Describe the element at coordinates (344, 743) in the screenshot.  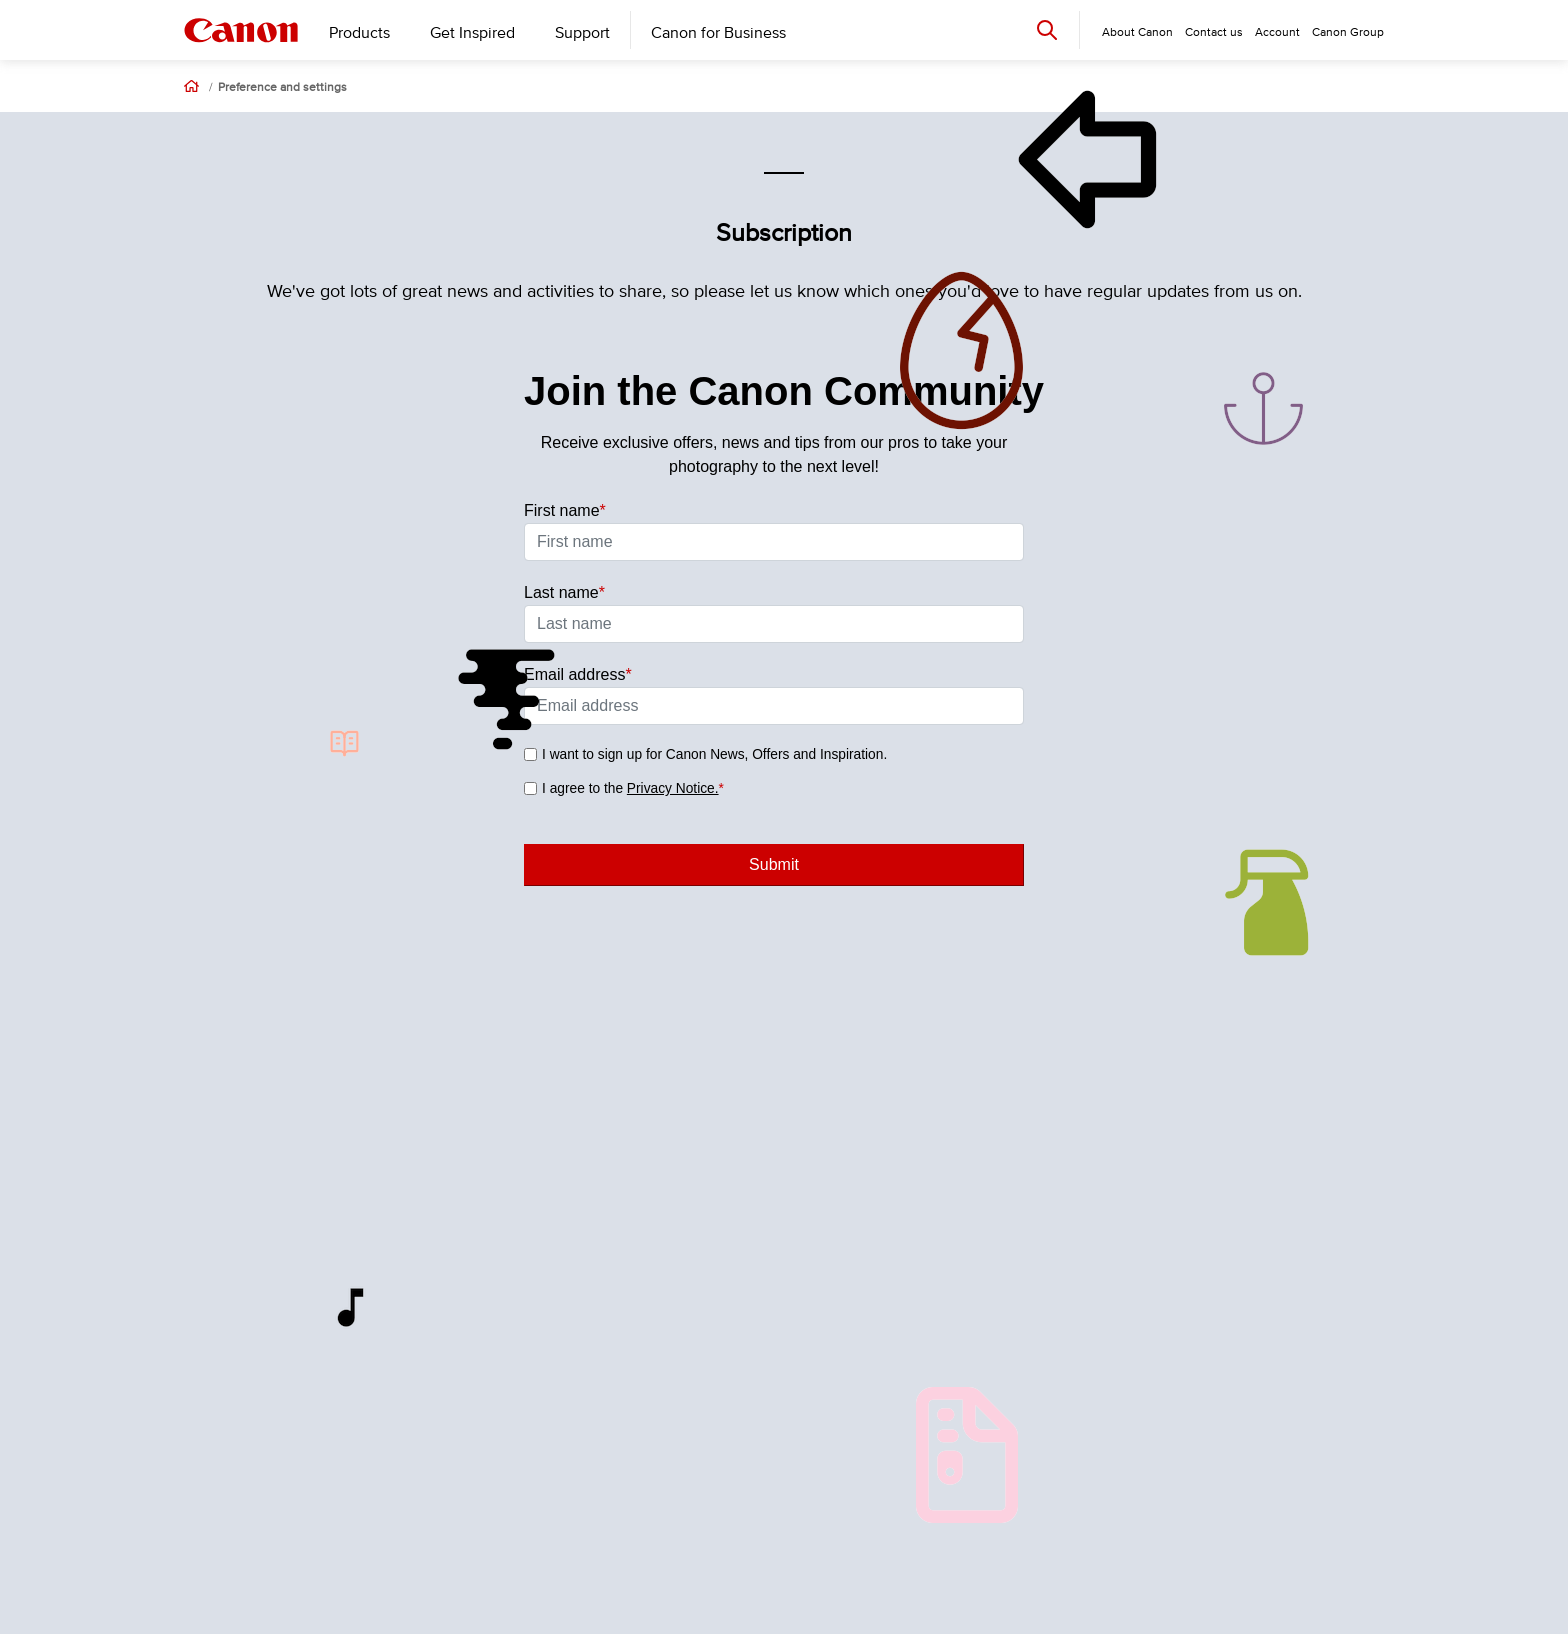
I see `view document or ebook reader` at that location.